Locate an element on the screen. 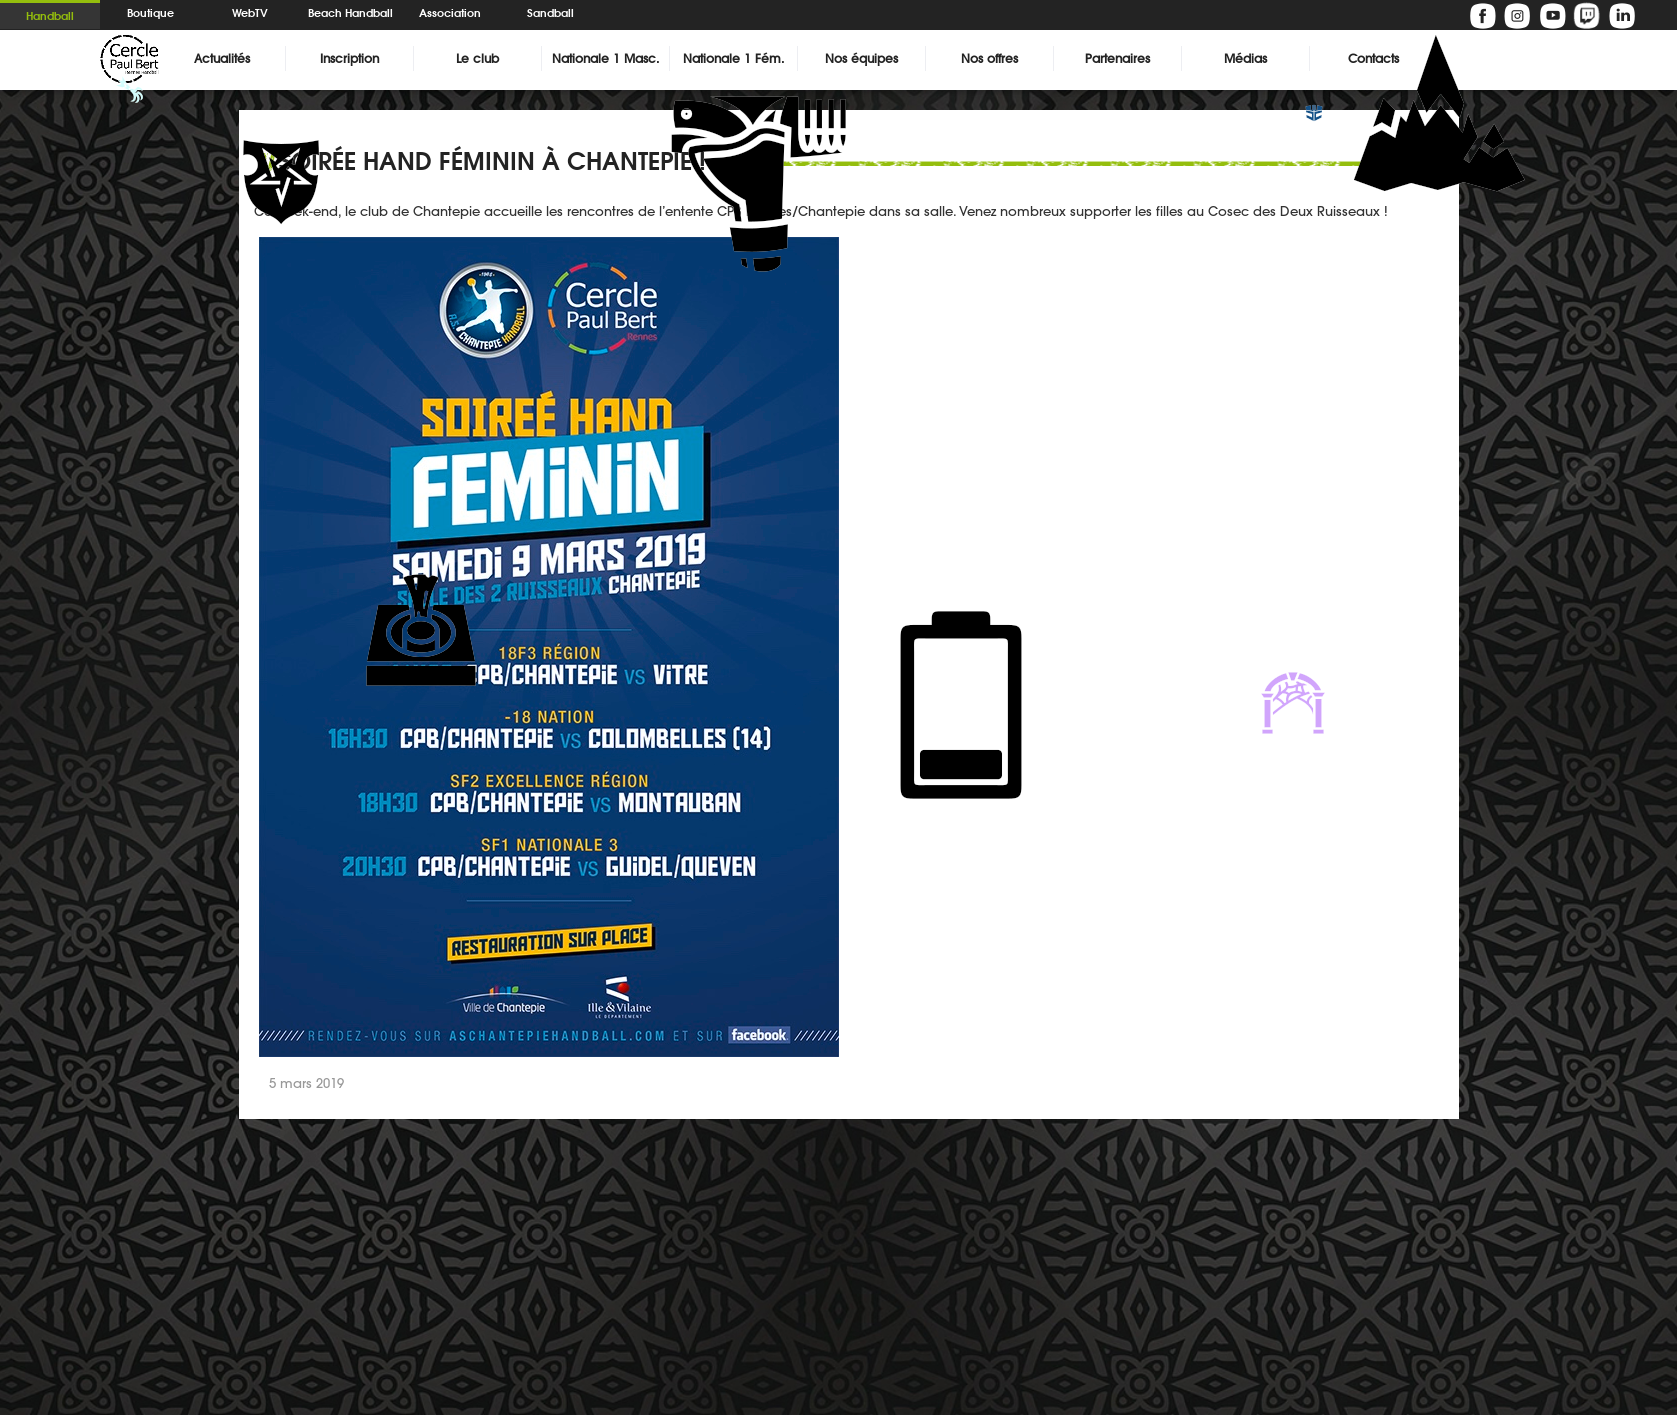 This screenshot has width=1677, height=1415. abstract game logo or brand icon is located at coordinates (1314, 113).